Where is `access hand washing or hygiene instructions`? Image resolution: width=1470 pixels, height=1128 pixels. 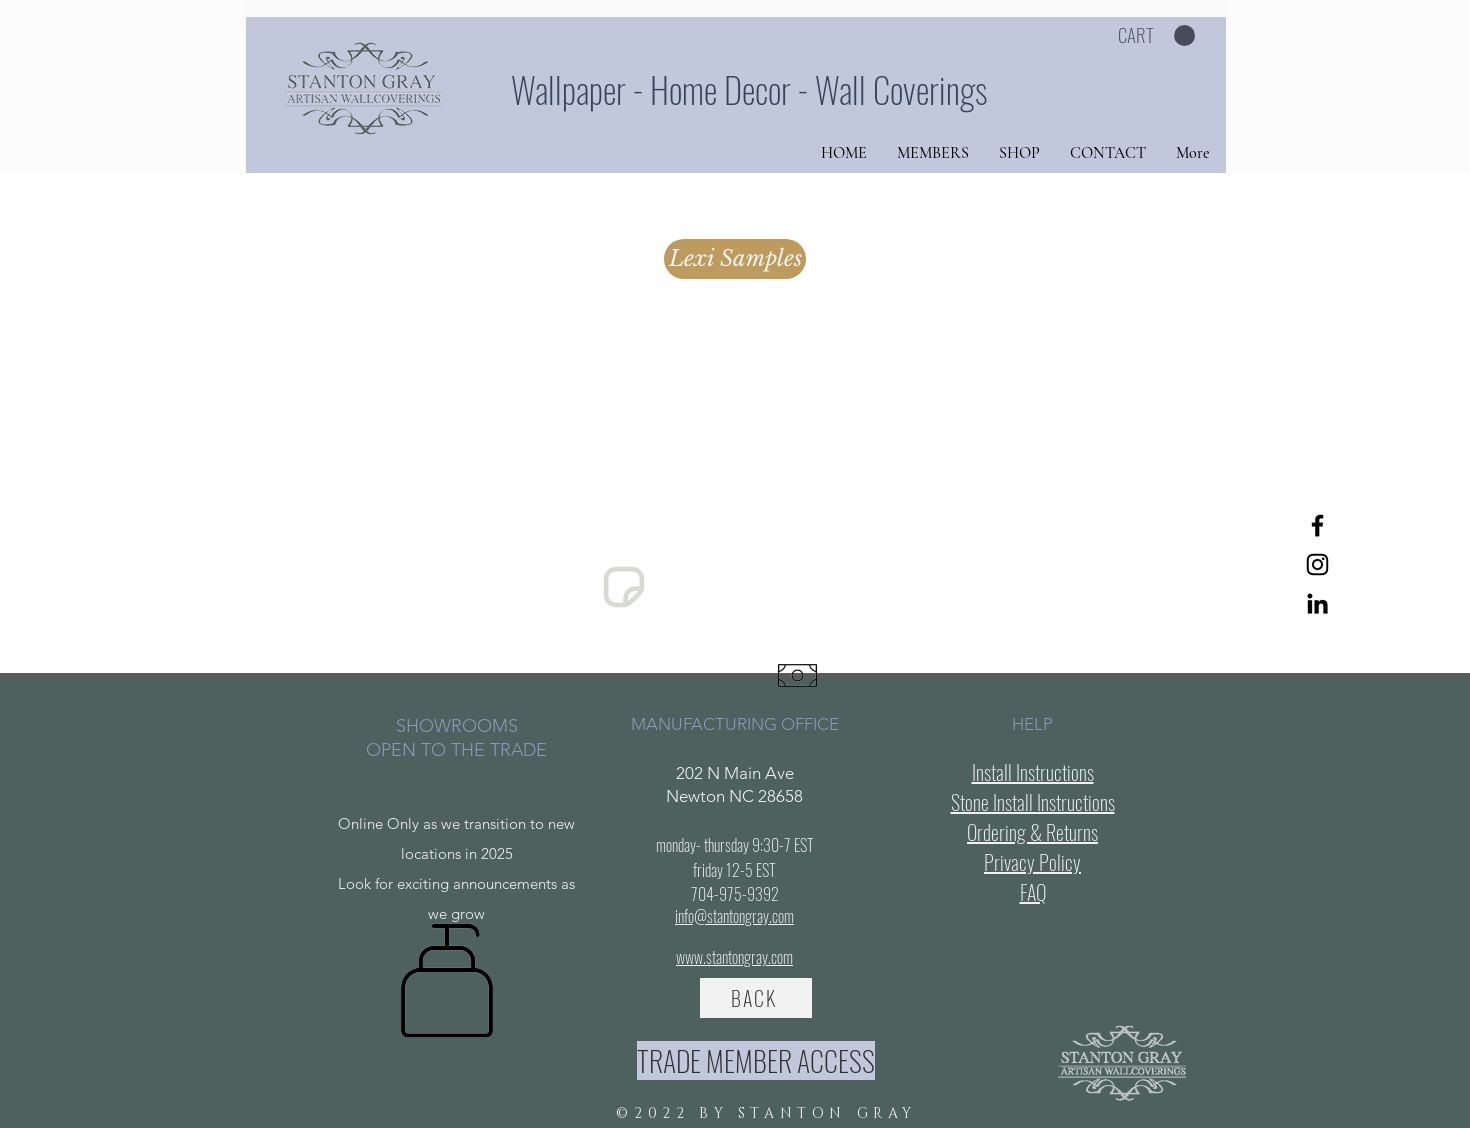
access hand washing or hygiene instructions is located at coordinates (447, 983).